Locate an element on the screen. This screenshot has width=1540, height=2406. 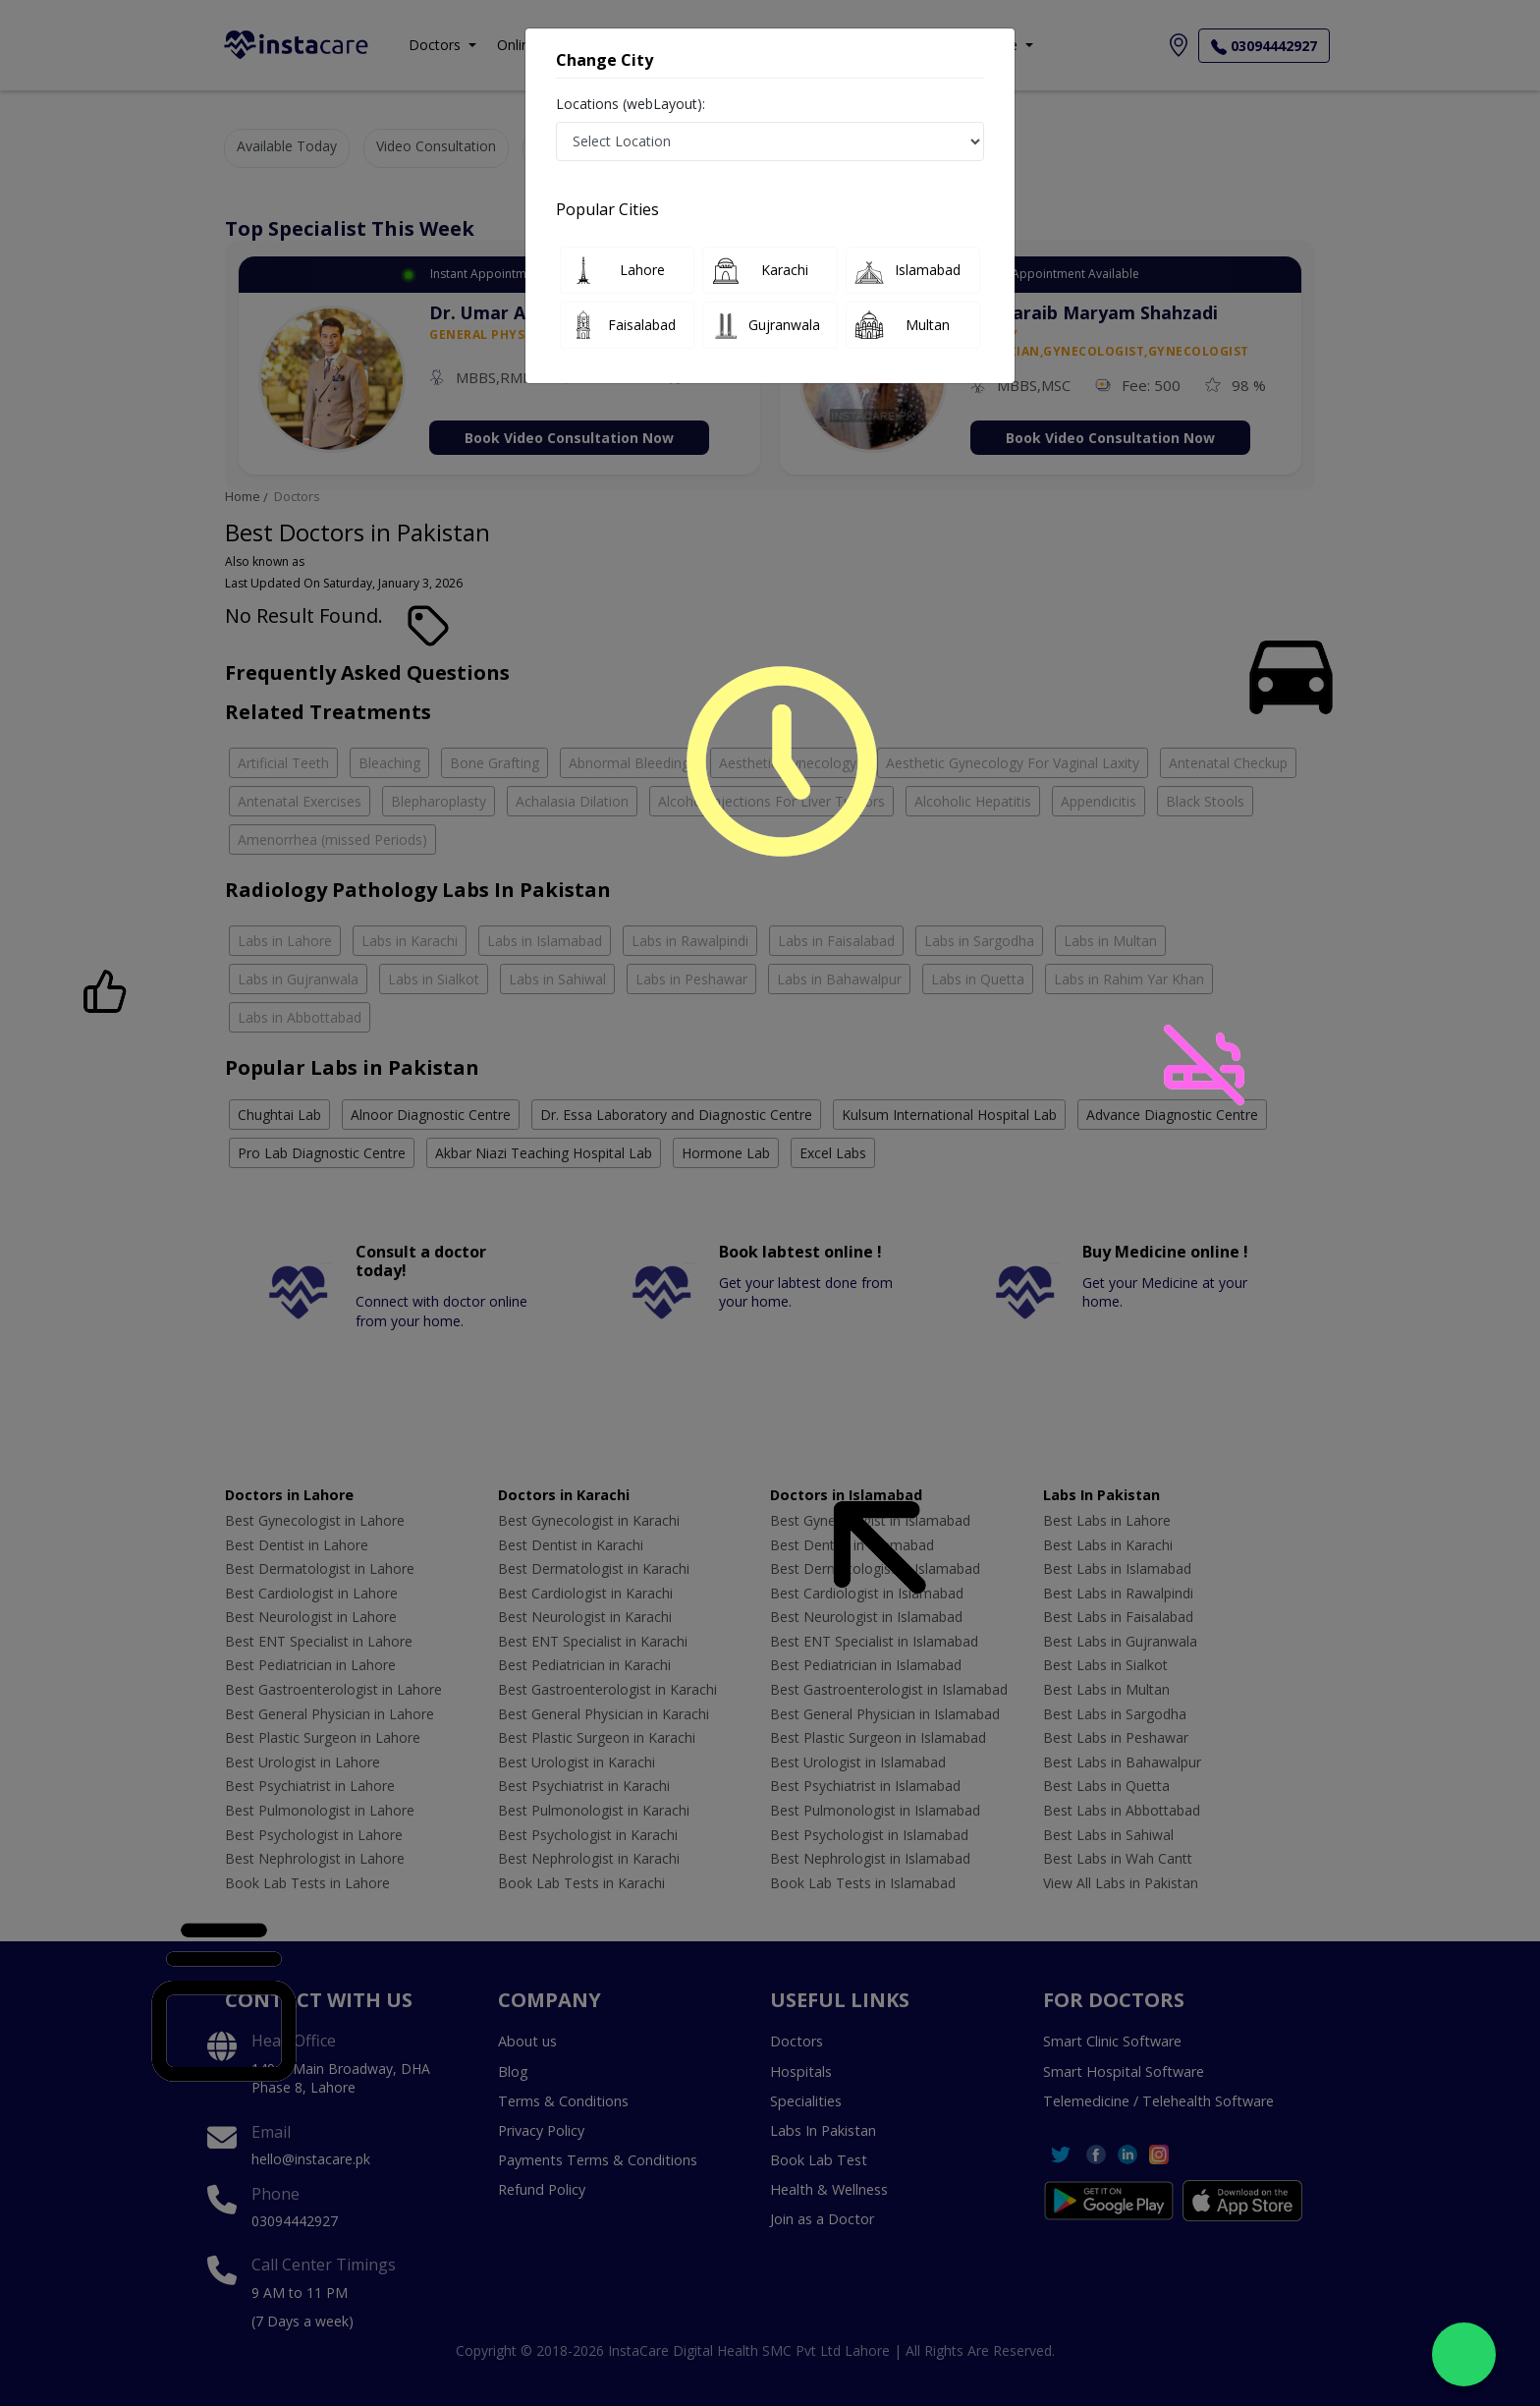
navigate back to previous screen is located at coordinates (880, 1547).